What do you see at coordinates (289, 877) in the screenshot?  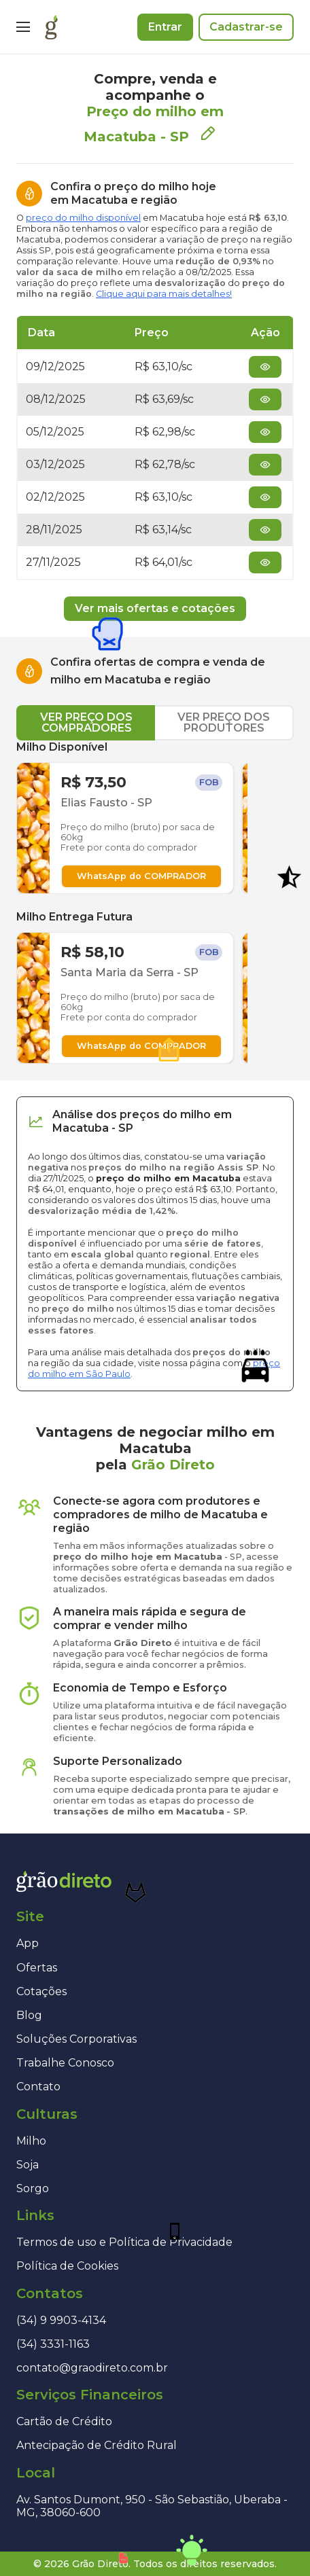 I see `indicates a partial or half-star rating` at bounding box center [289, 877].